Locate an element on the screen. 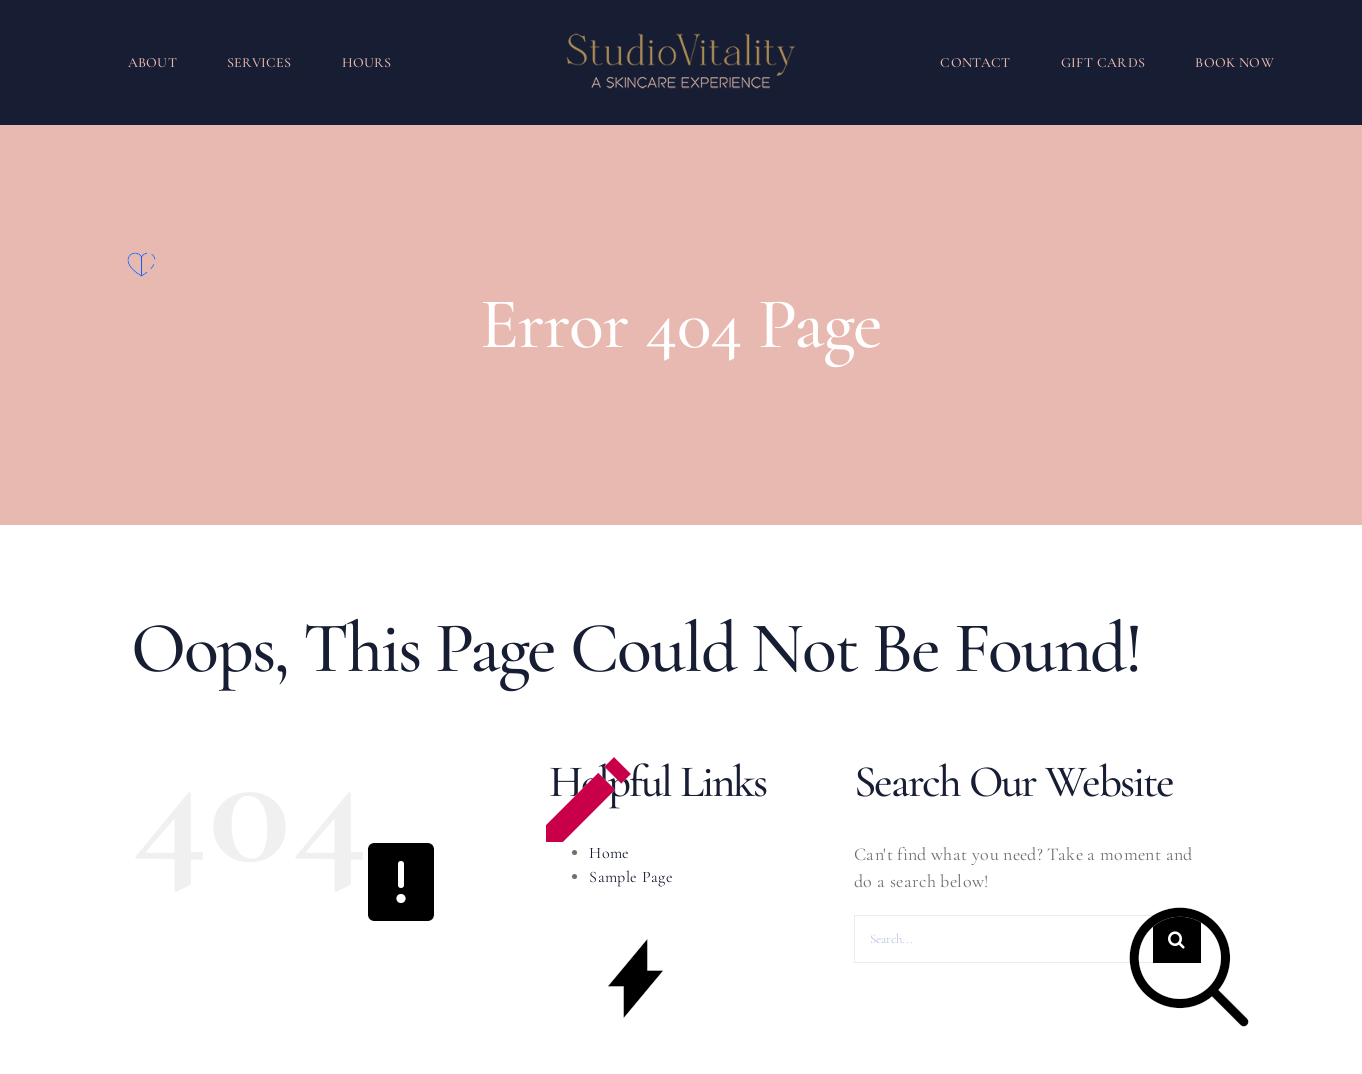 The width and height of the screenshot is (1362, 1074). edit this item is located at coordinates (588, 799).